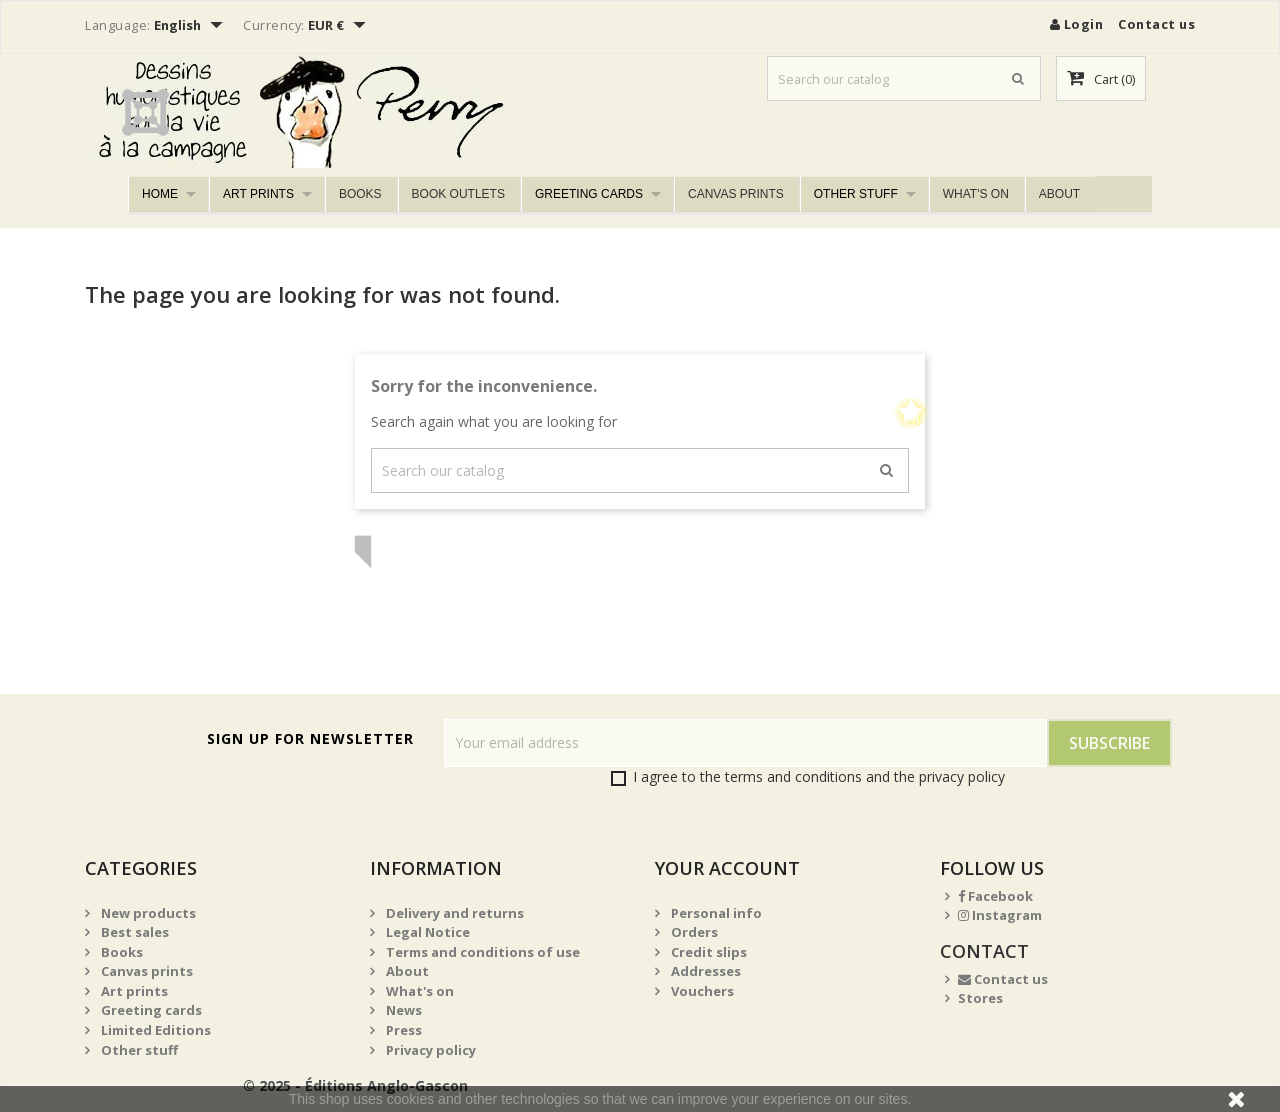  Describe the element at coordinates (910, 413) in the screenshot. I see `indicates a new or recently added item` at that location.